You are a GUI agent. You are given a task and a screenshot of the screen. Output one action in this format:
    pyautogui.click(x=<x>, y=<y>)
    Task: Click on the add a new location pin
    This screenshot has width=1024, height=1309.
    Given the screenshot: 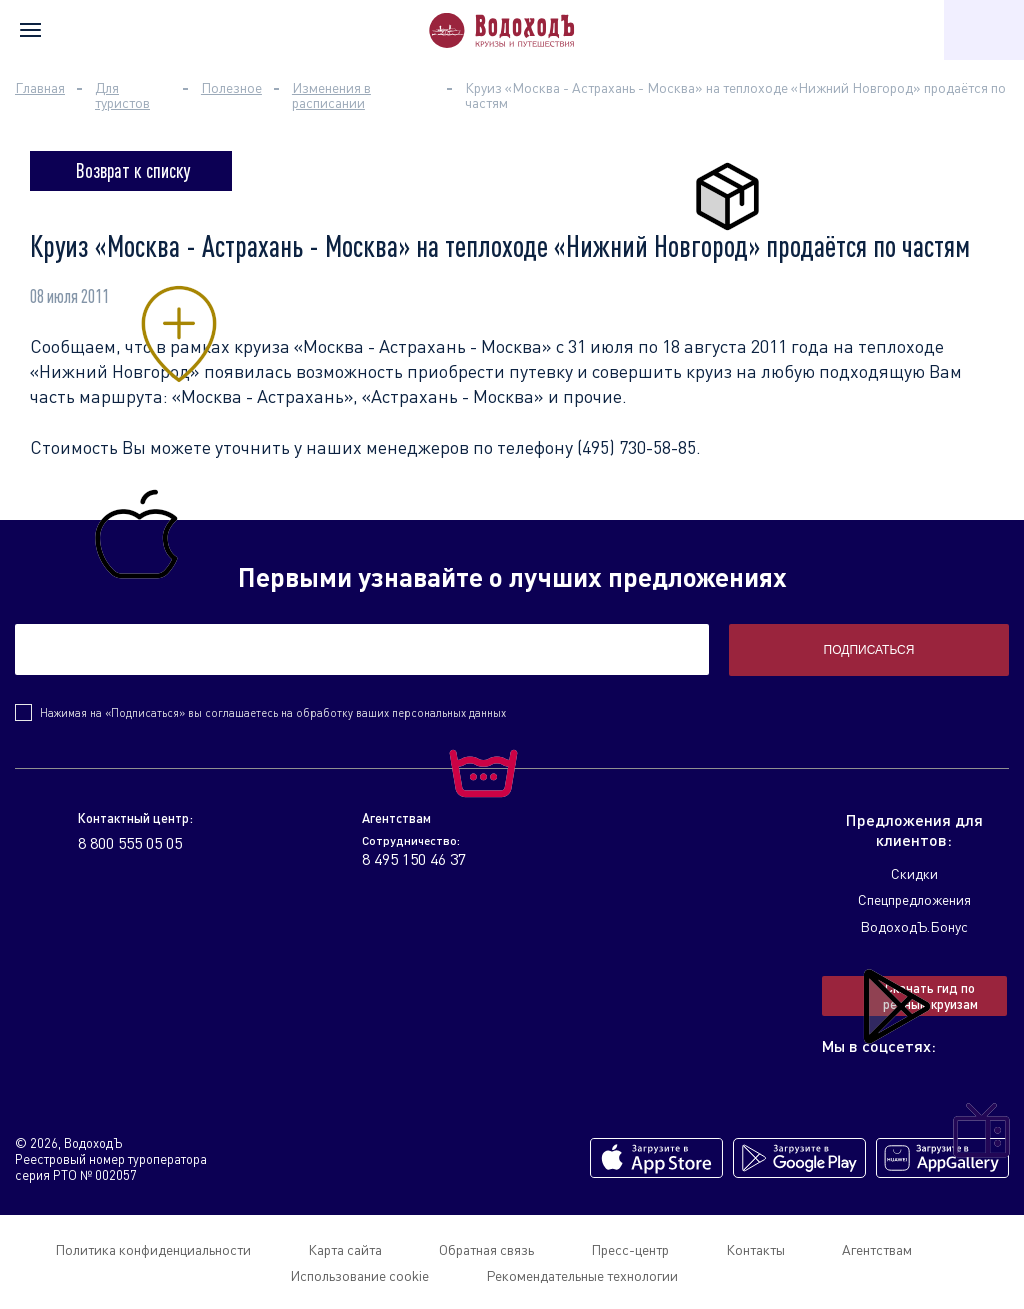 What is the action you would take?
    pyautogui.click(x=179, y=334)
    